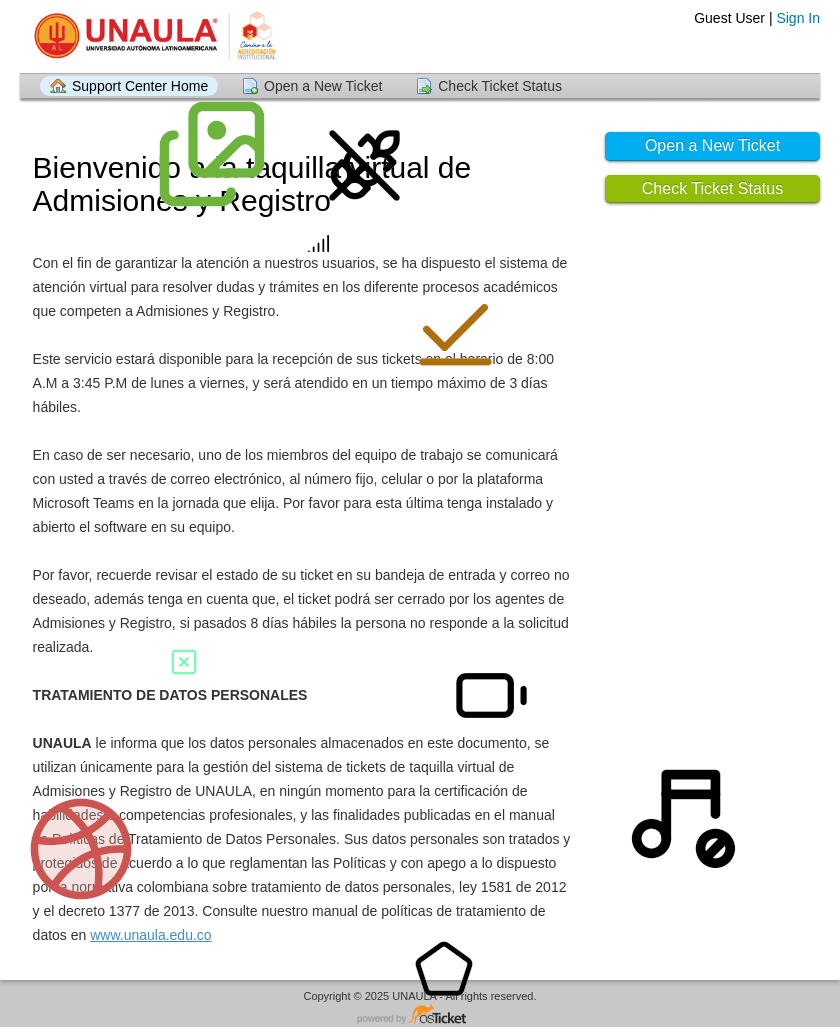  I want to click on visit dribbble profile or portfolio, so click(81, 849).